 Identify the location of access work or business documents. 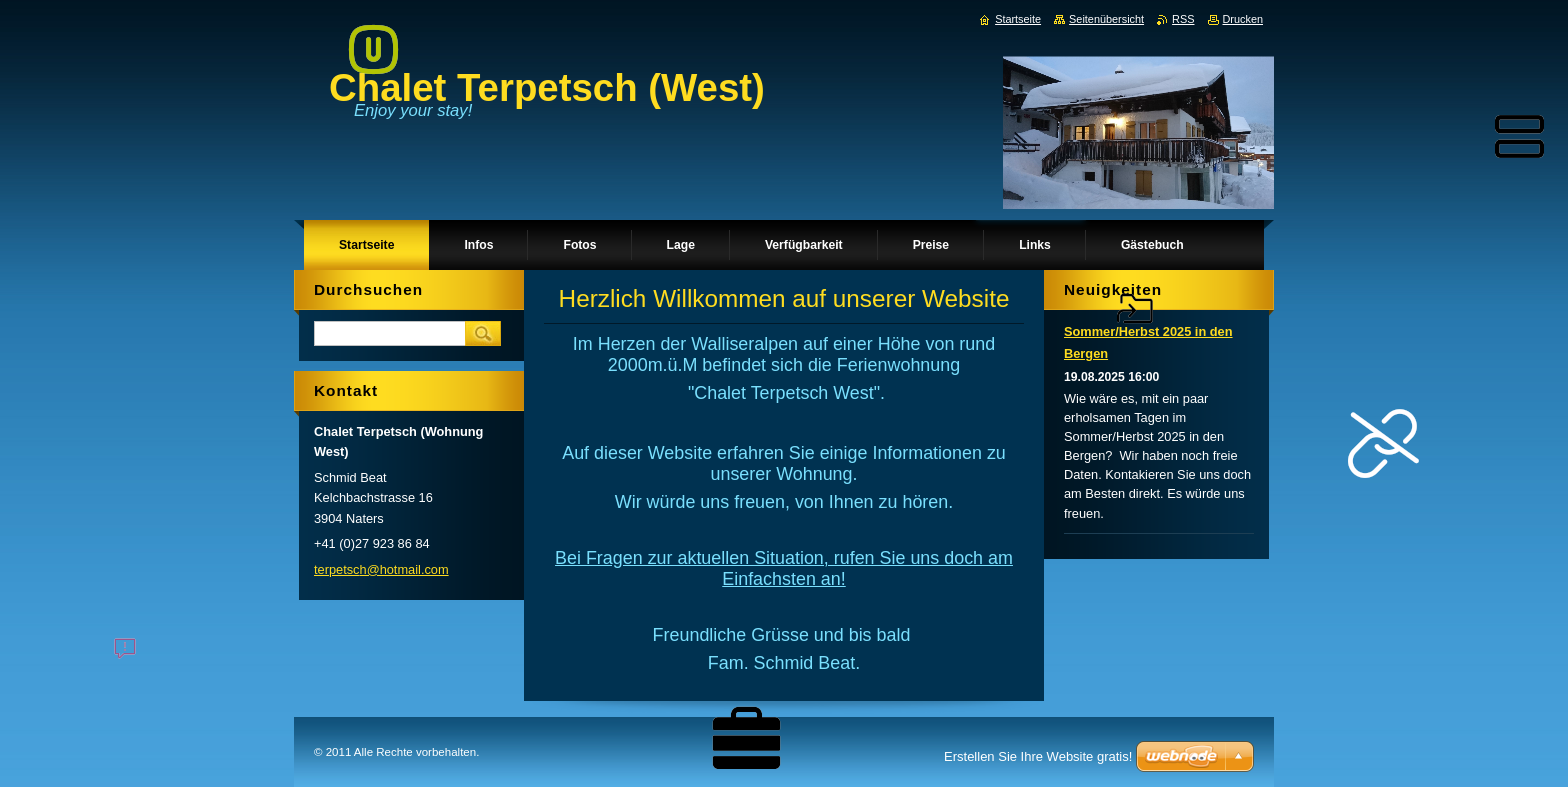
(746, 740).